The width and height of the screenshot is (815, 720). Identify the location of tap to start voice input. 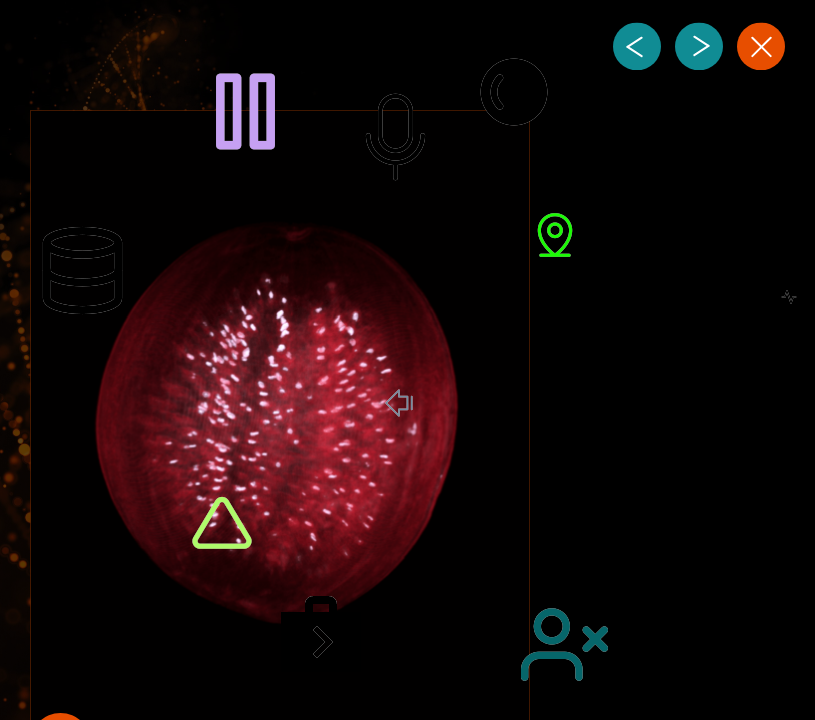
(395, 135).